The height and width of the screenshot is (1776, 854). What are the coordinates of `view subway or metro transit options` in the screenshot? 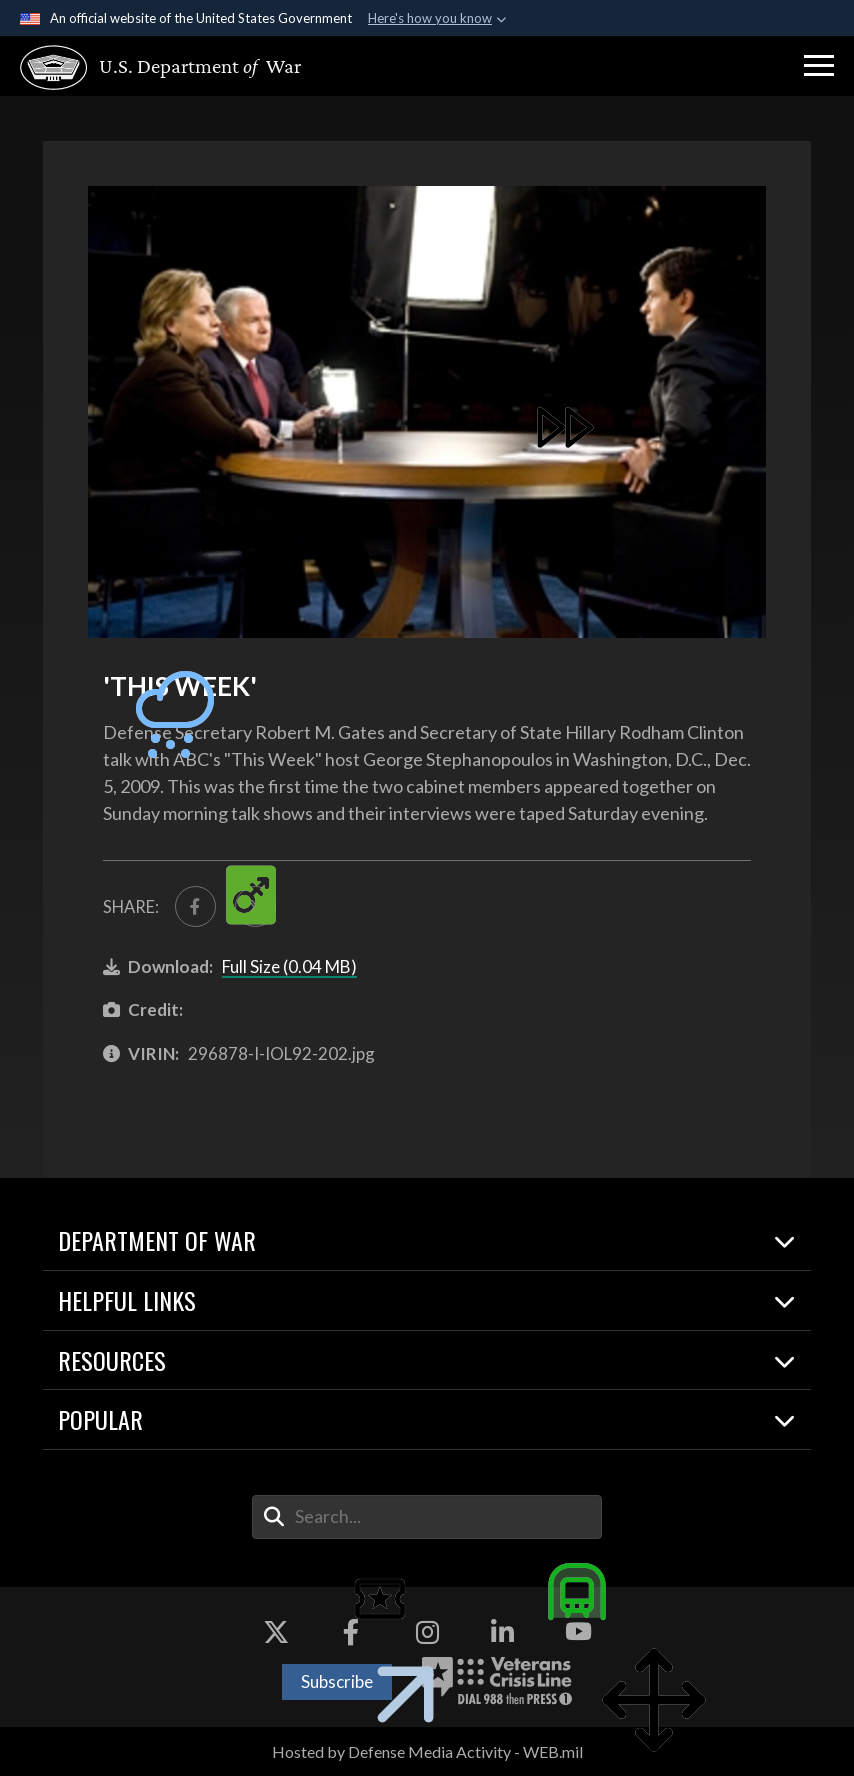 It's located at (577, 1594).